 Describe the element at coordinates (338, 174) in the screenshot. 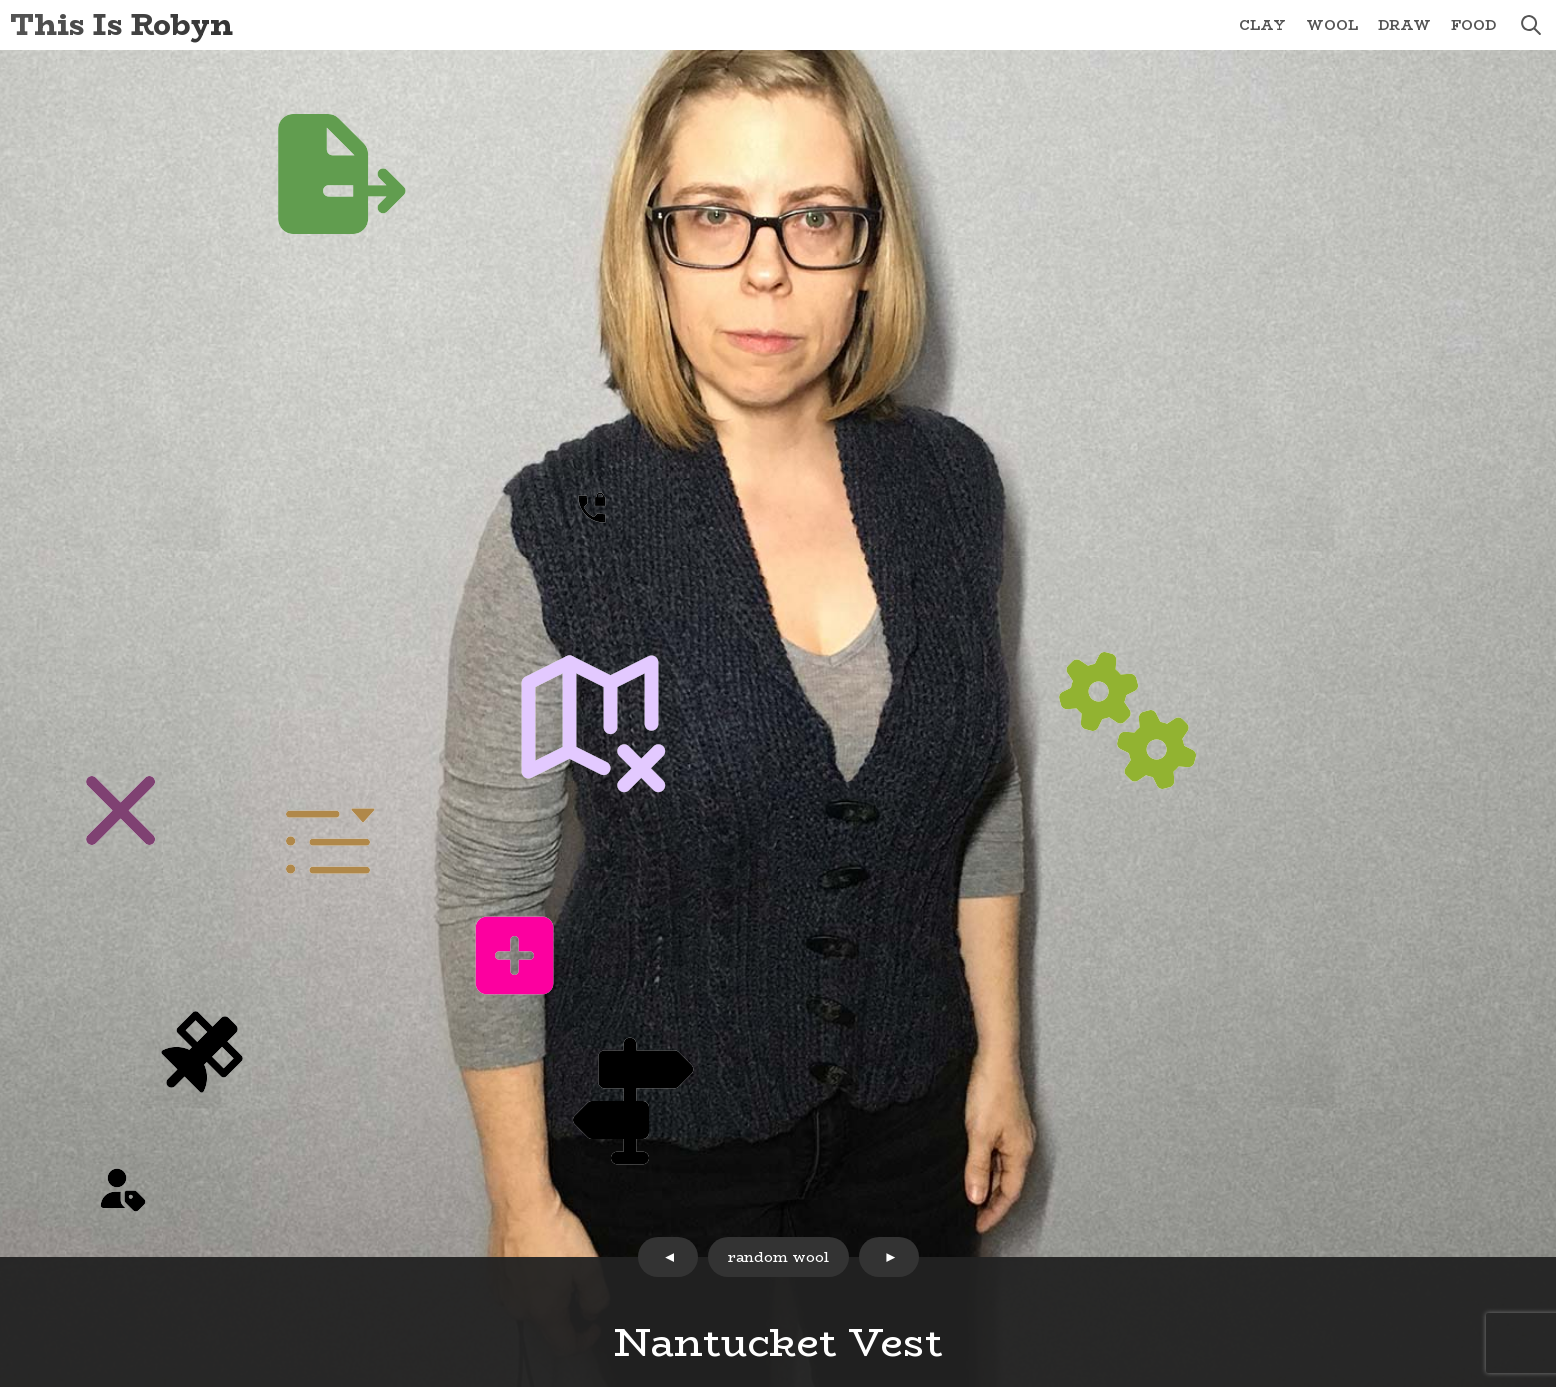

I see `export file or document` at that location.